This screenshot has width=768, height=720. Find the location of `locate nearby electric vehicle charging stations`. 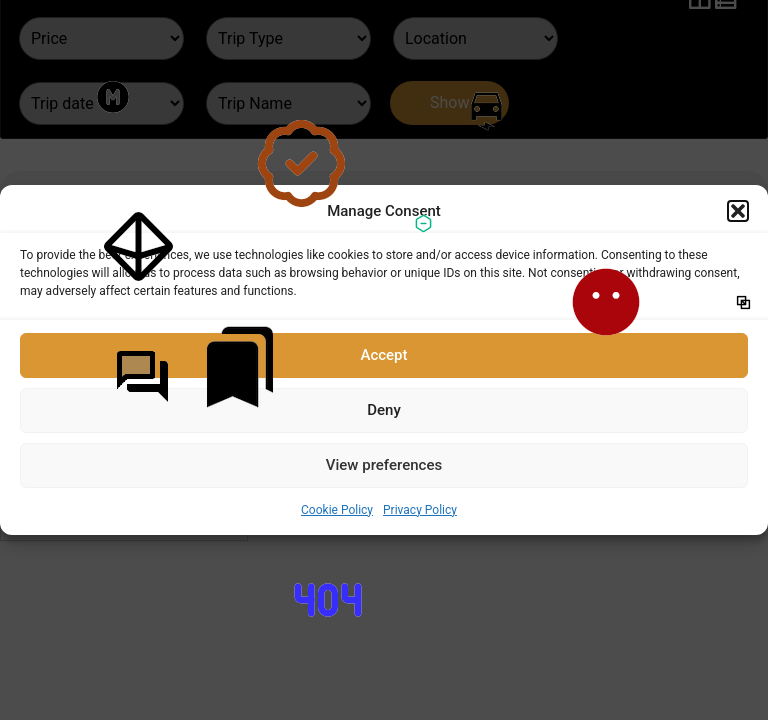

locate nearby electric vehicle charging stations is located at coordinates (486, 111).